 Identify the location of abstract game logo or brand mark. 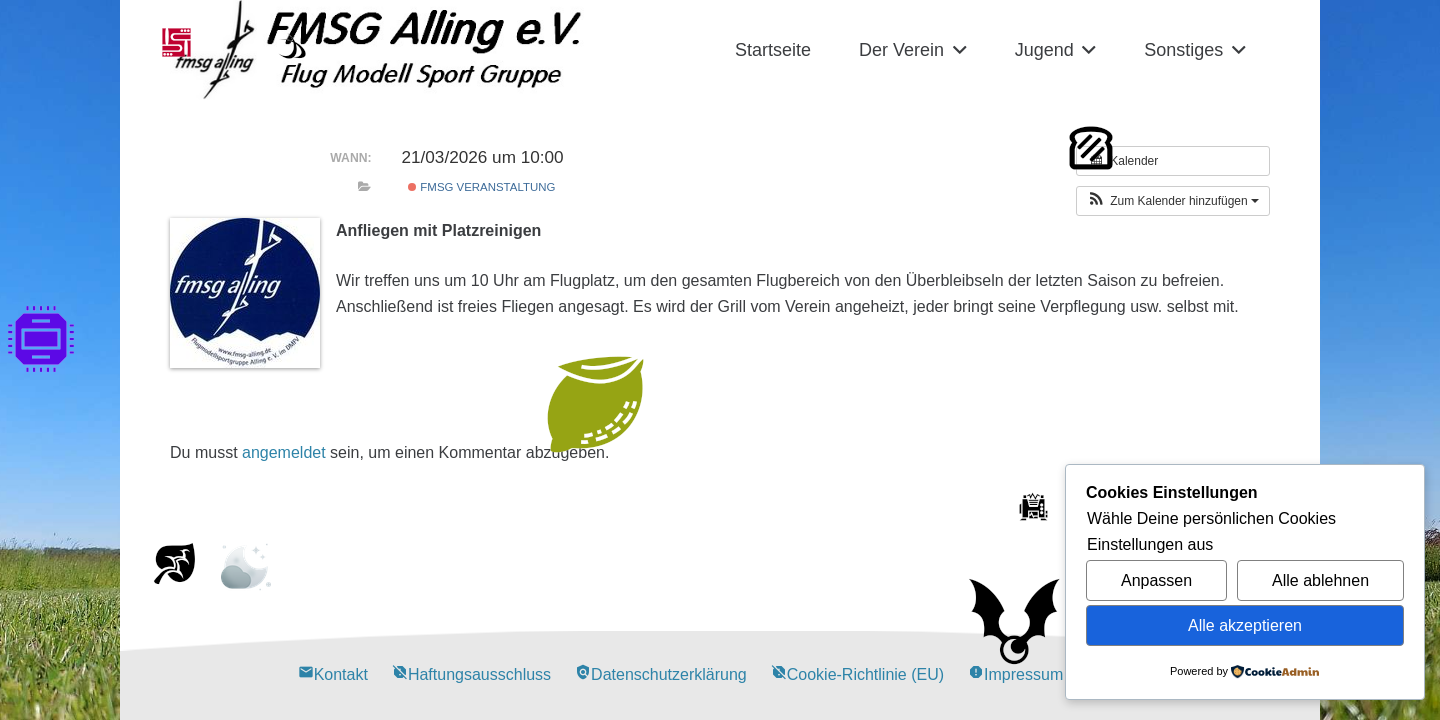
(176, 42).